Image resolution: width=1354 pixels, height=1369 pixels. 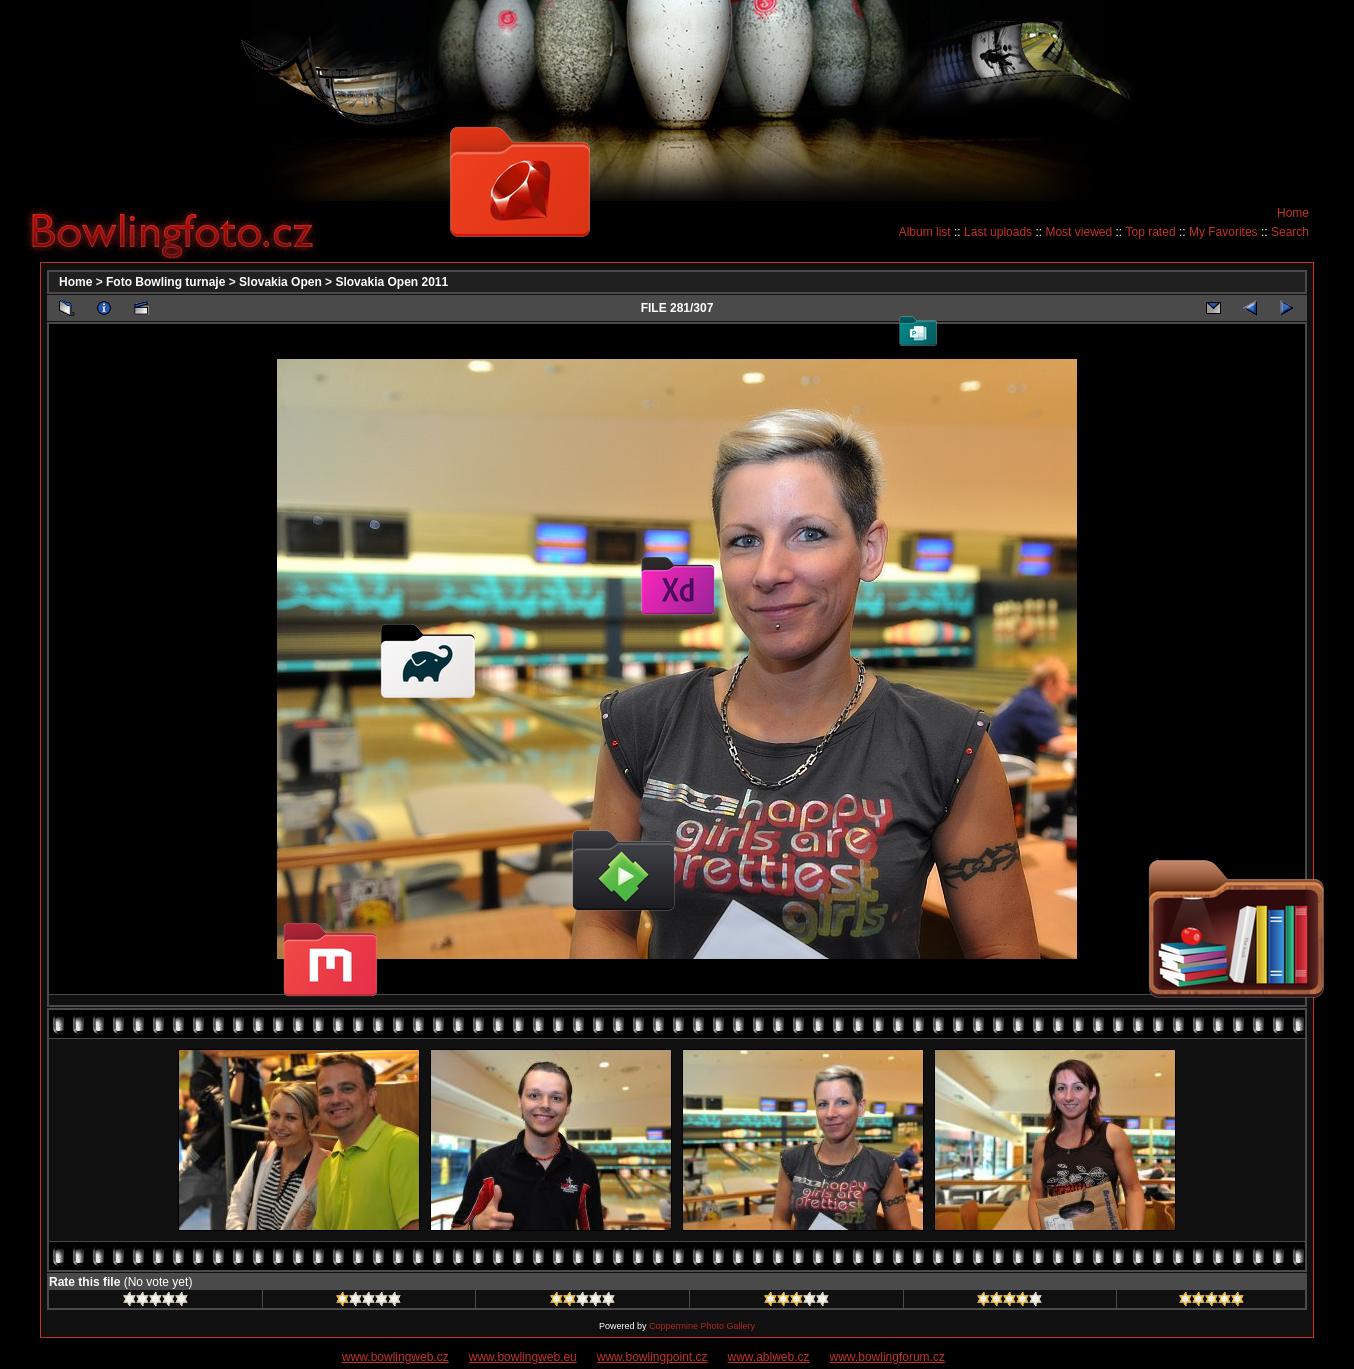 What do you see at coordinates (1235, 933) in the screenshot?
I see `open your books or ebooks library folder` at bounding box center [1235, 933].